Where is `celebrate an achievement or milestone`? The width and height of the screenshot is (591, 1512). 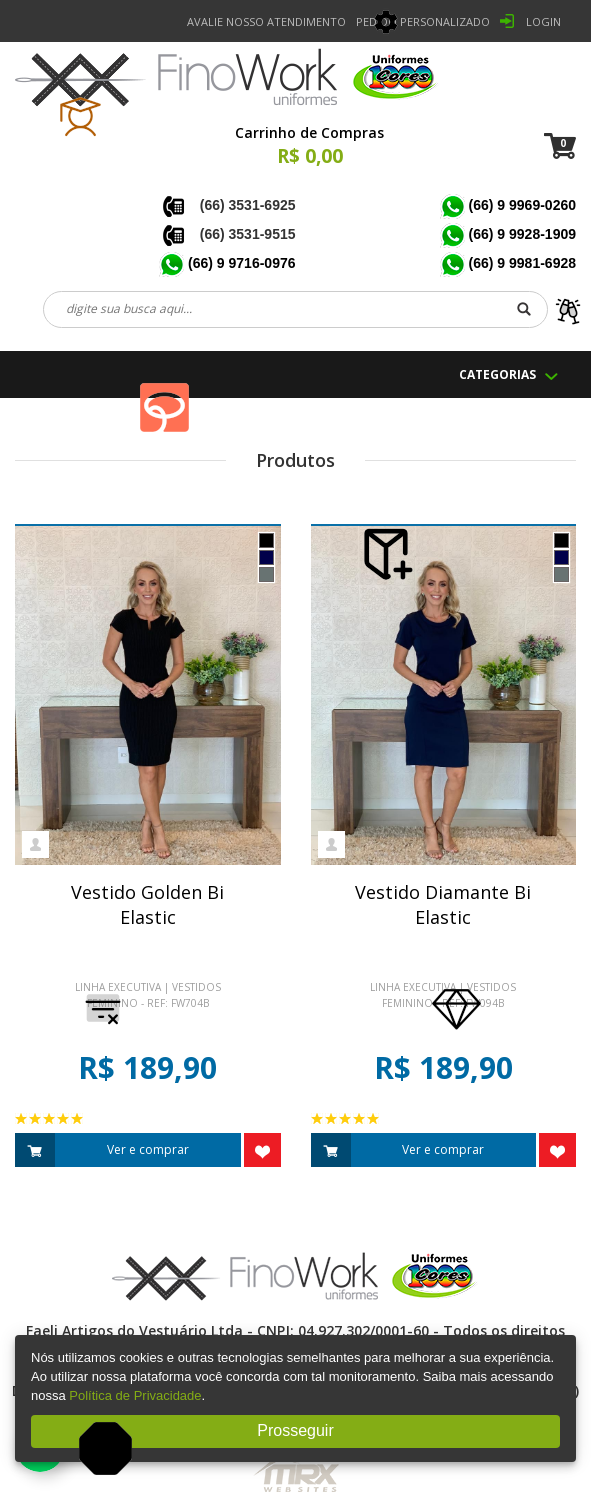
celebrate an achievement or milestone is located at coordinates (568, 311).